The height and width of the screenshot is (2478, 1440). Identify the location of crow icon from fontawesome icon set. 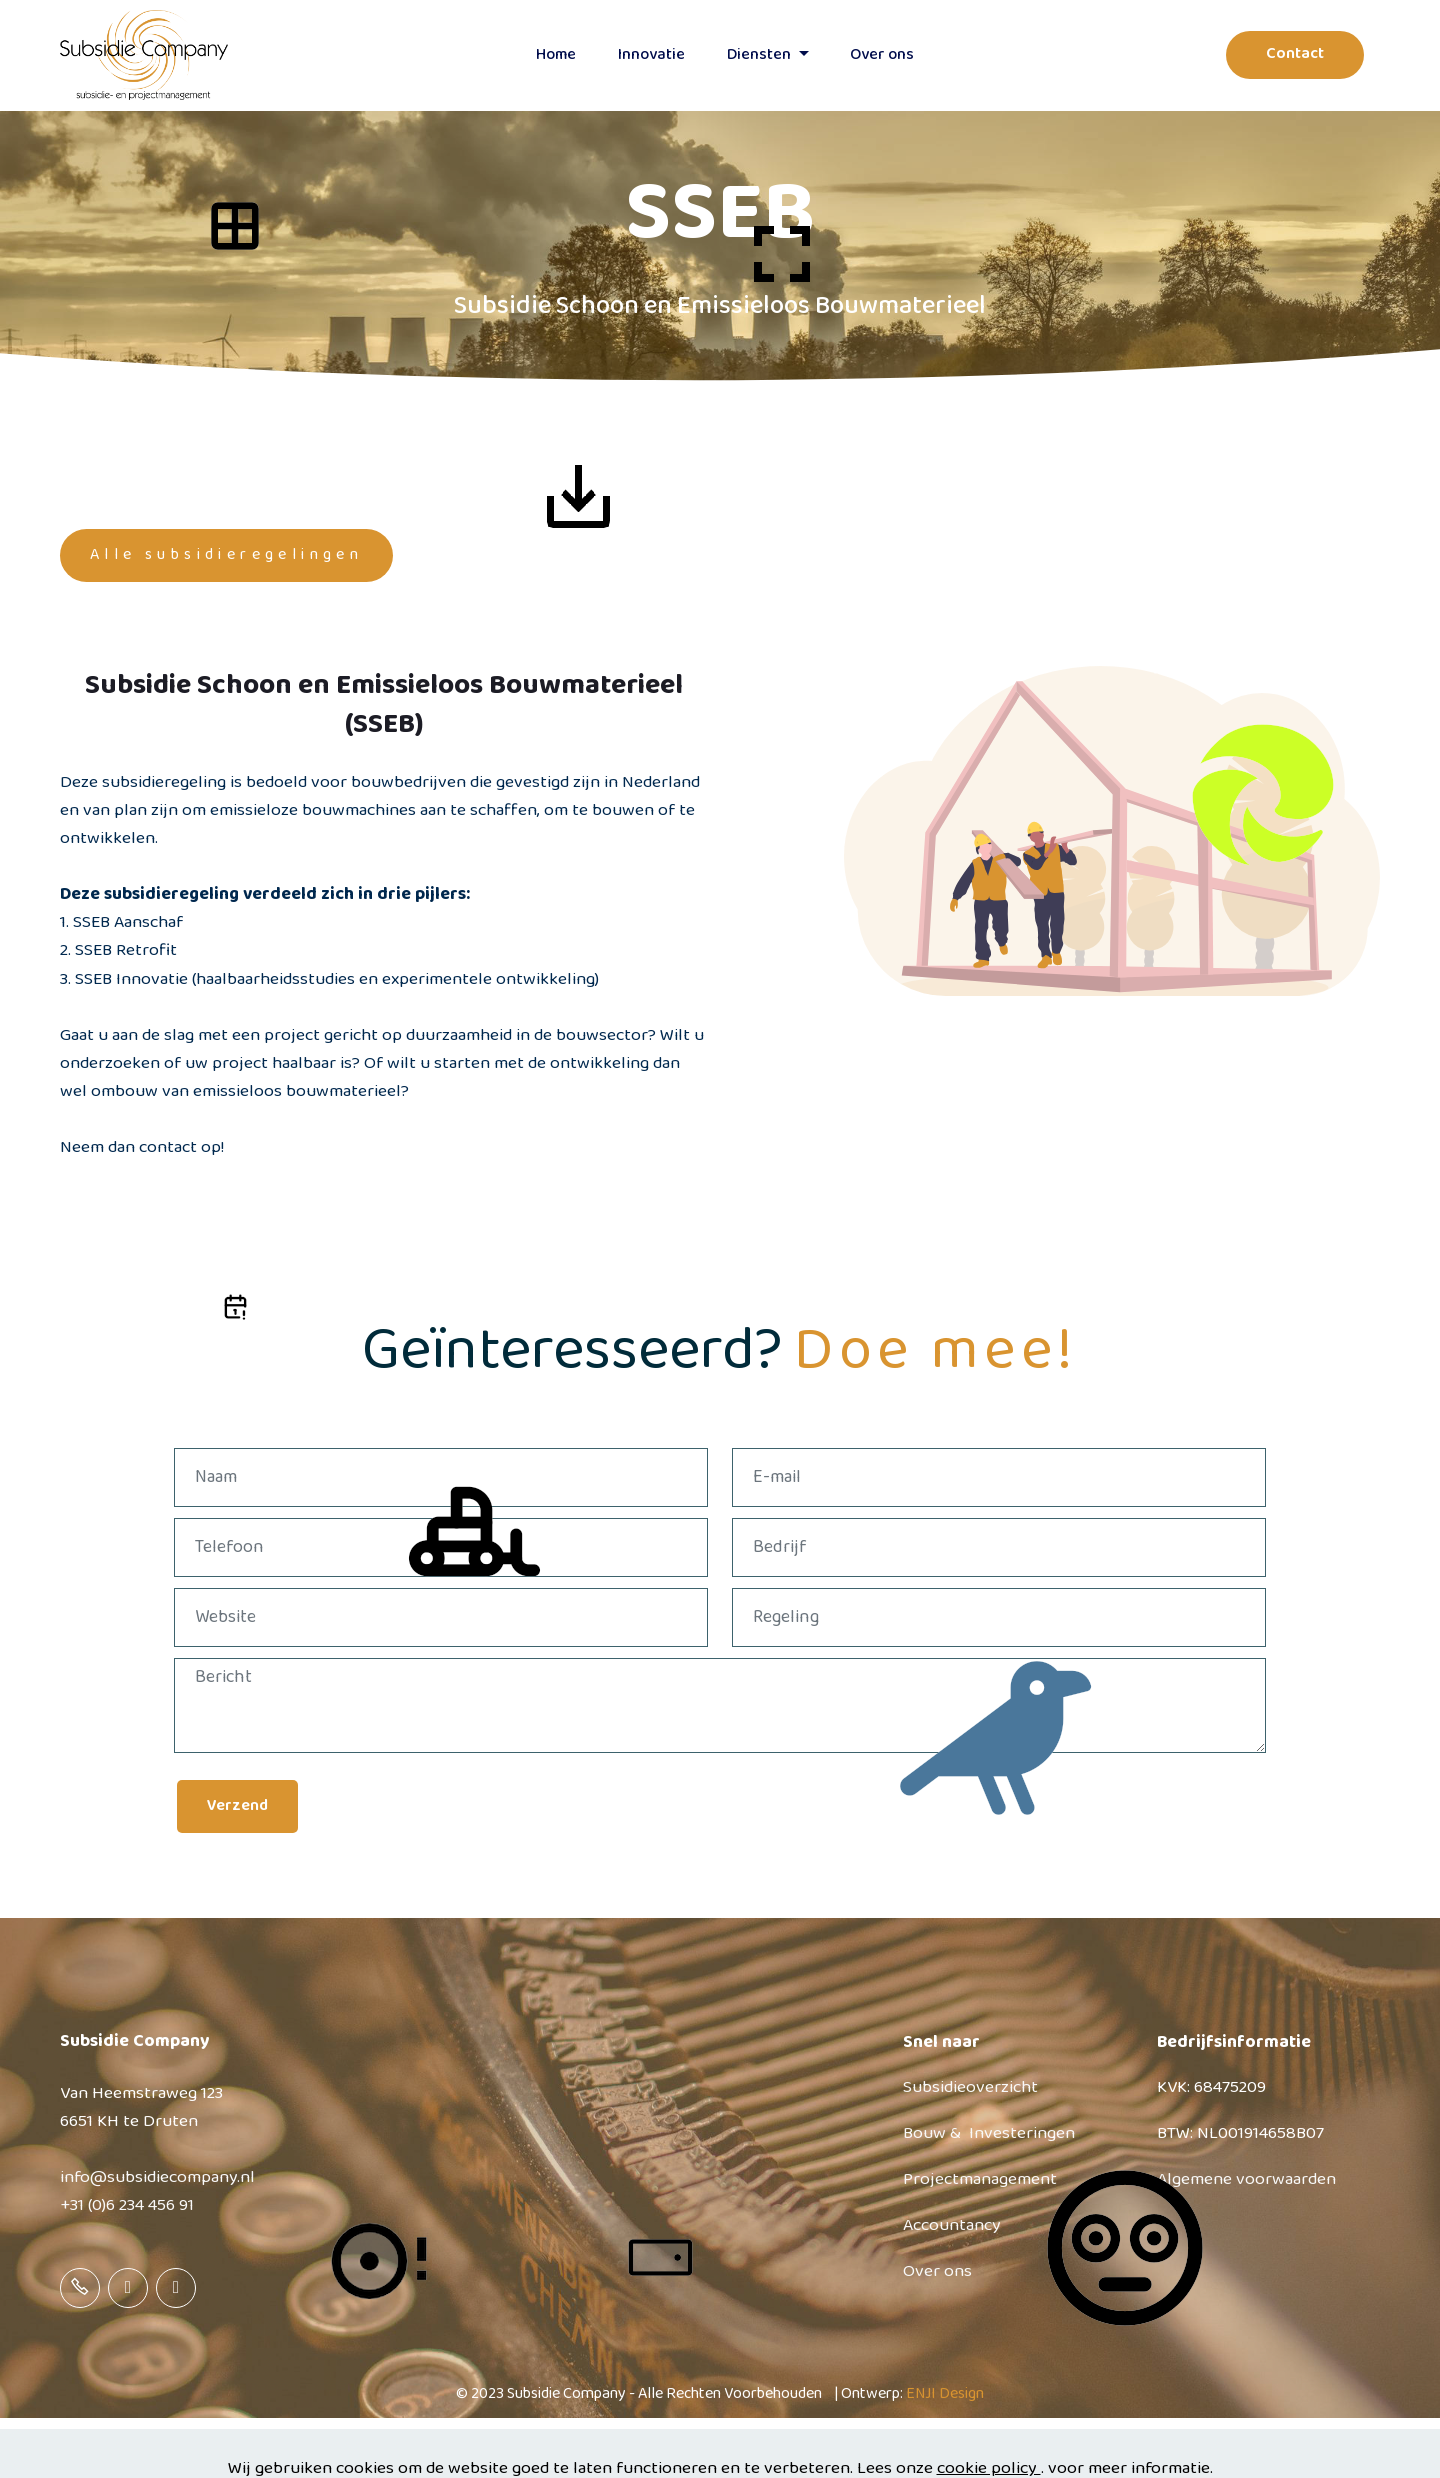
(996, 1738).